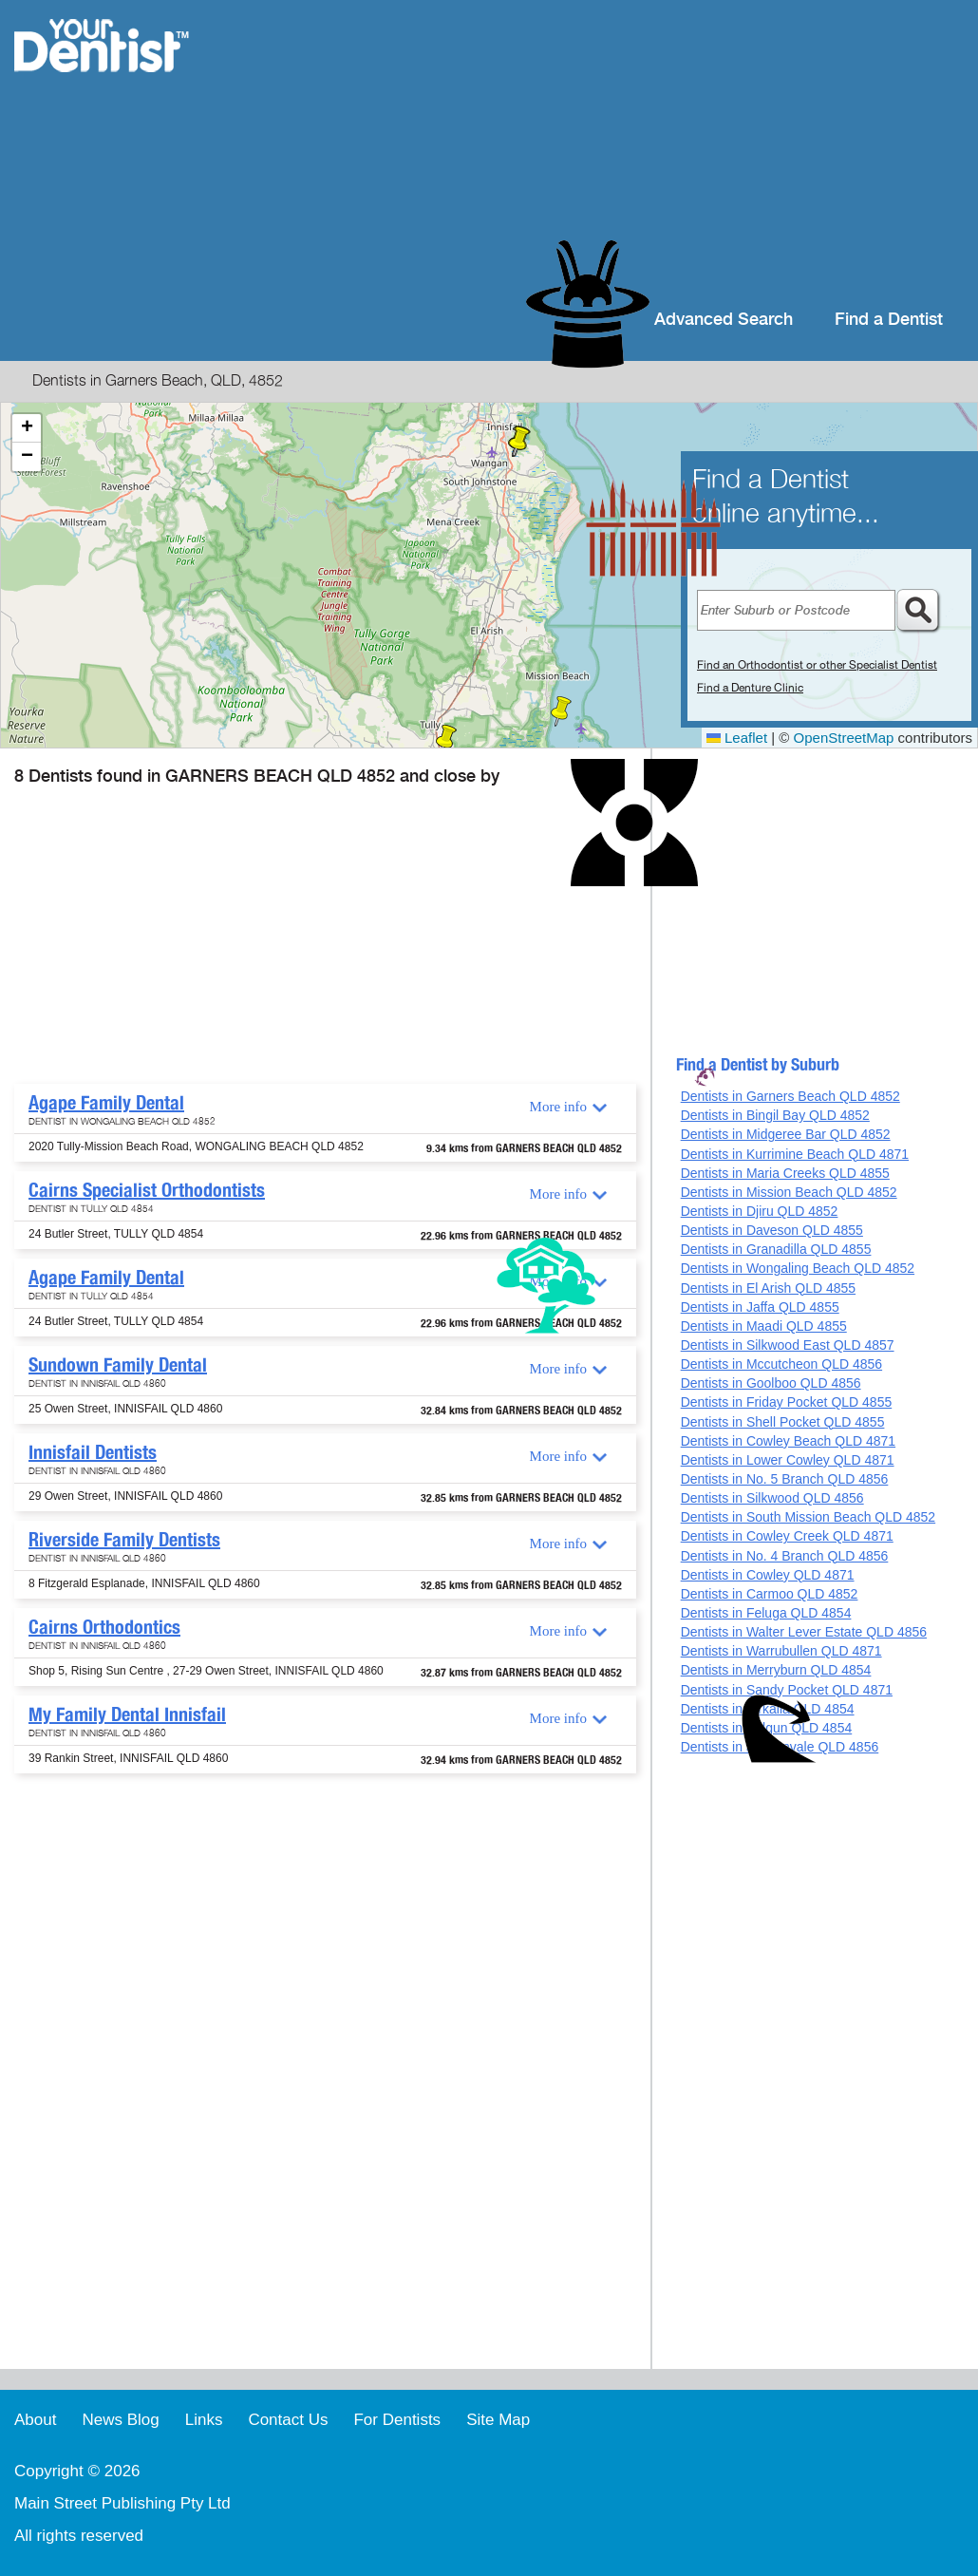 Image resolution: width=978 pixels, height=2576 pixels. I want to click on perform a thrust-bend attack or maneuver, so click(779, 1726).